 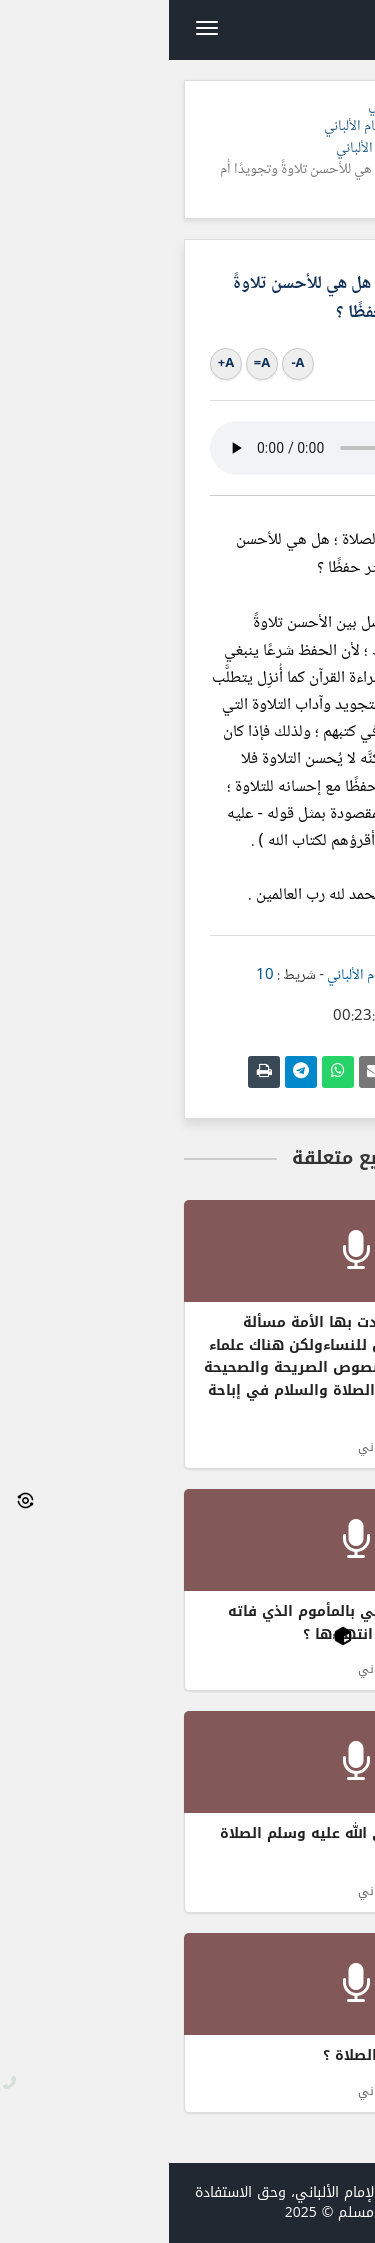 What do you see at coordinates (9, 2082) in the screenshot?
I see `make a phone call` at bounding box center [9, 2082].